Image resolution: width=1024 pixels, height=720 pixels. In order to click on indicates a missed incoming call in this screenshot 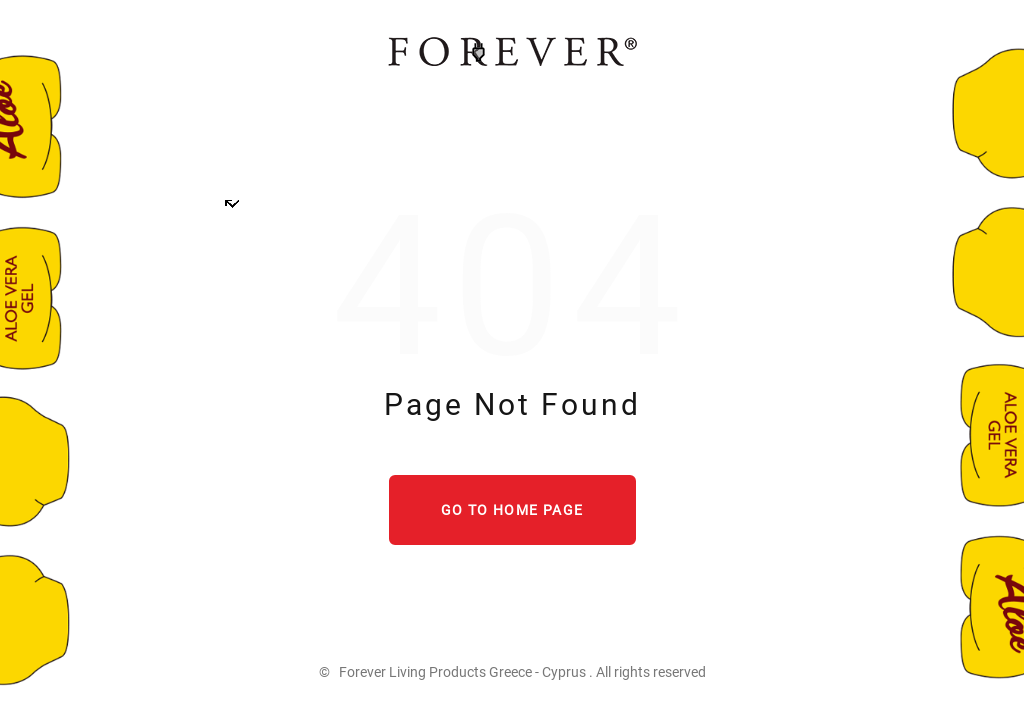, I will do `click(232, 203)`.